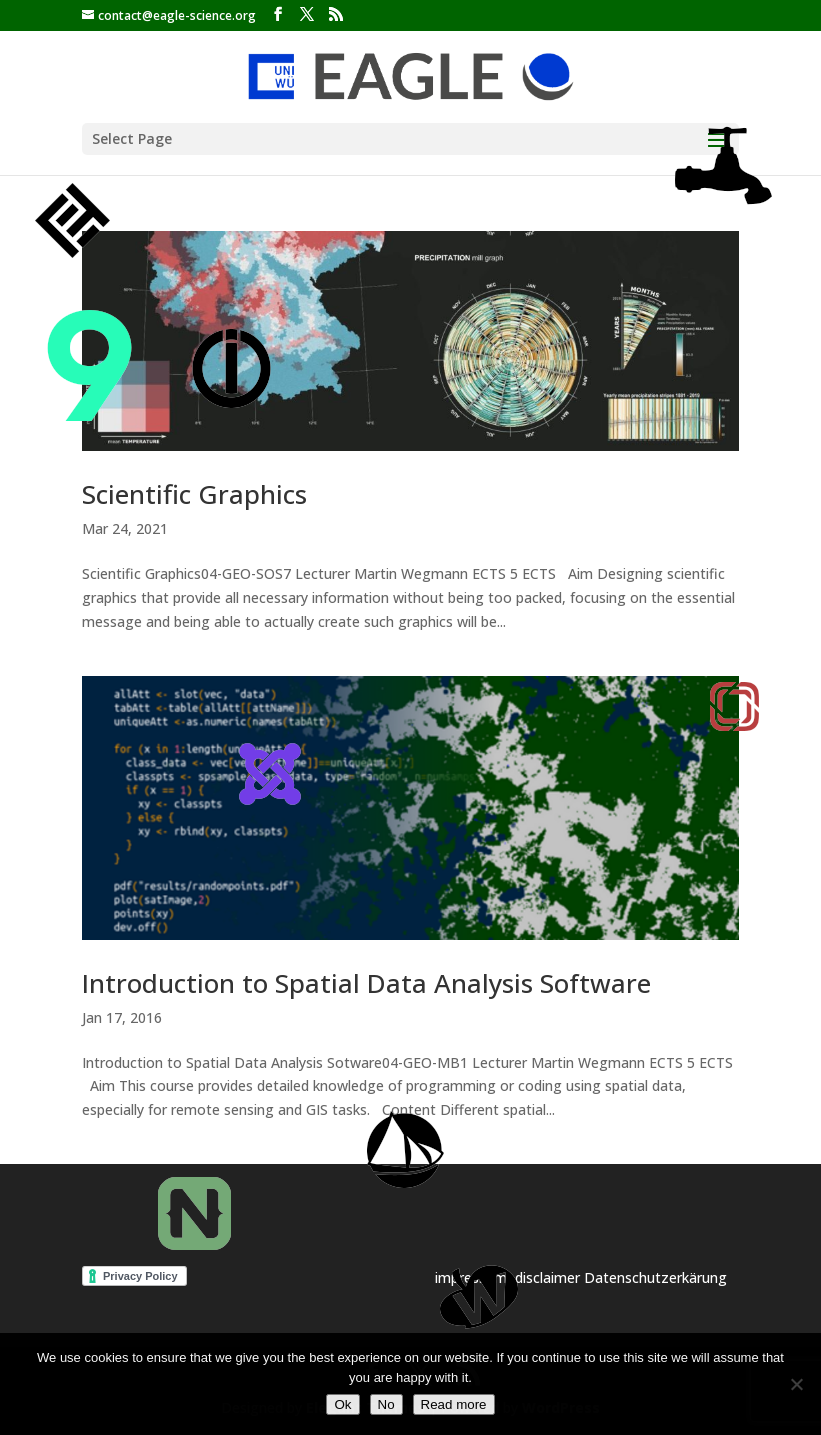 This screenshot has width=821, height=1435. What do you see at coordinates (231, 368) in the screenshot?
I see `open ioBroker smart home dashboard` at bounding box center [231, 368].